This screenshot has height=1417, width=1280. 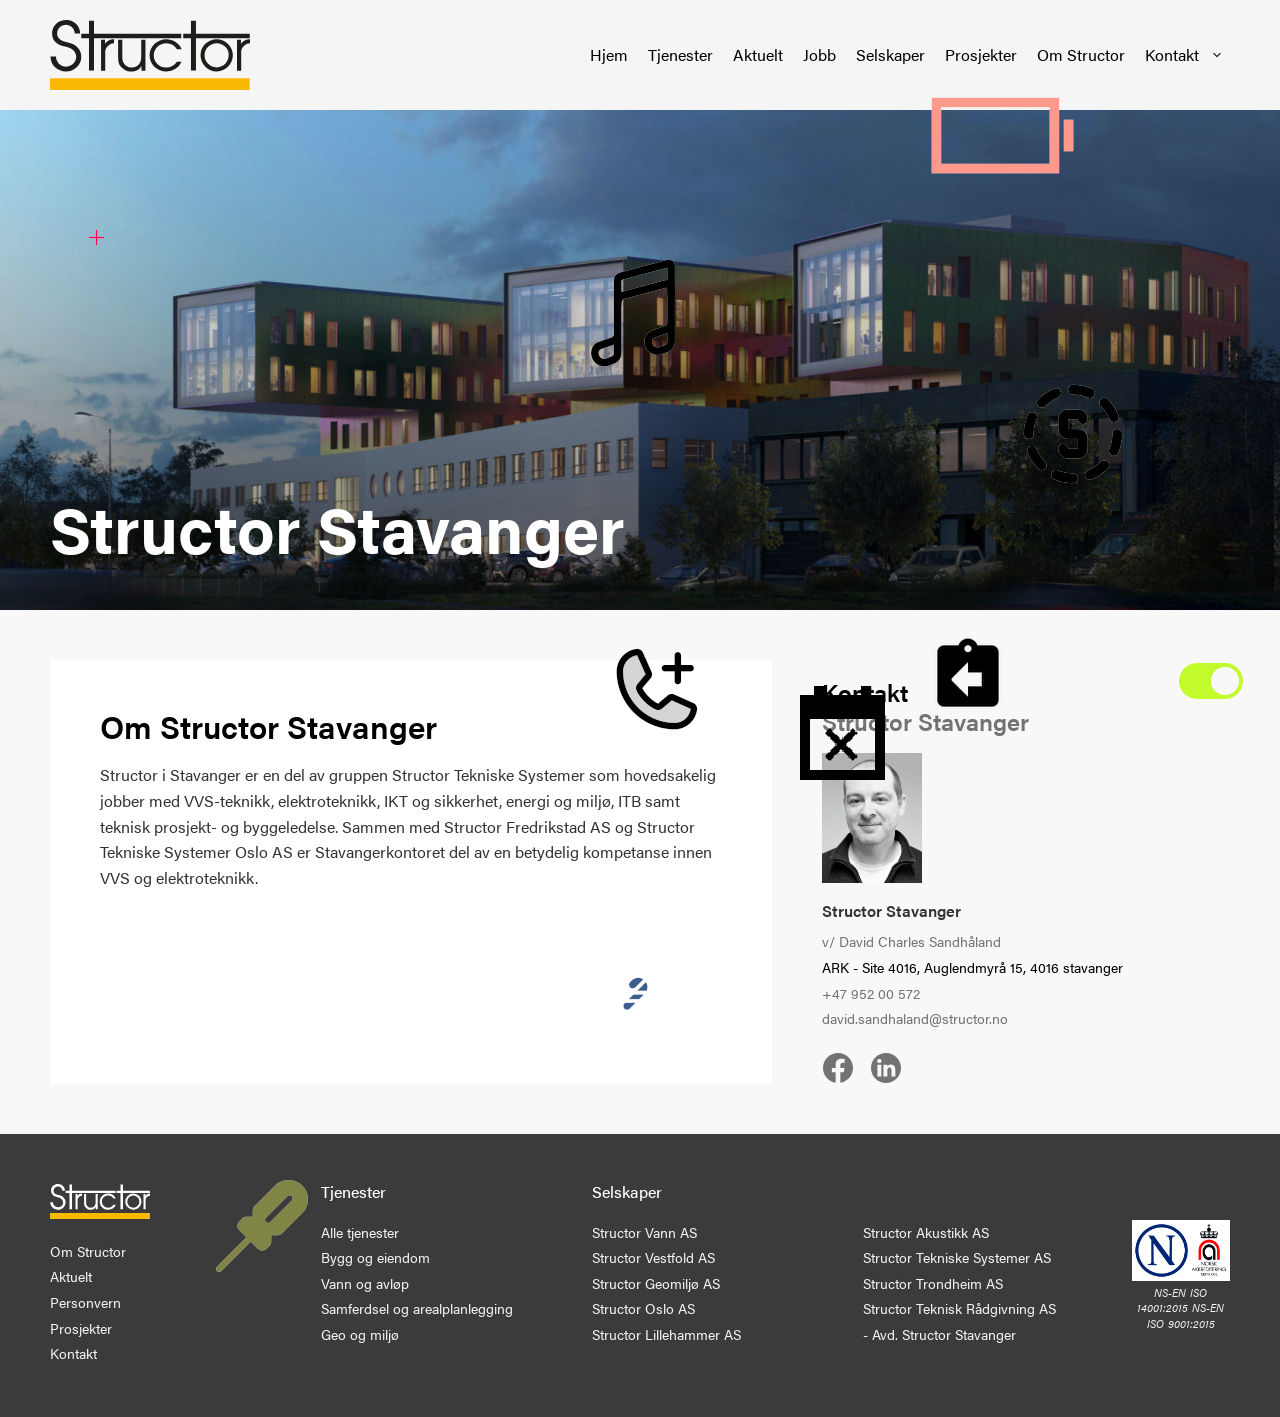 I want to click on open music library or player, so click(x=633, y=313).